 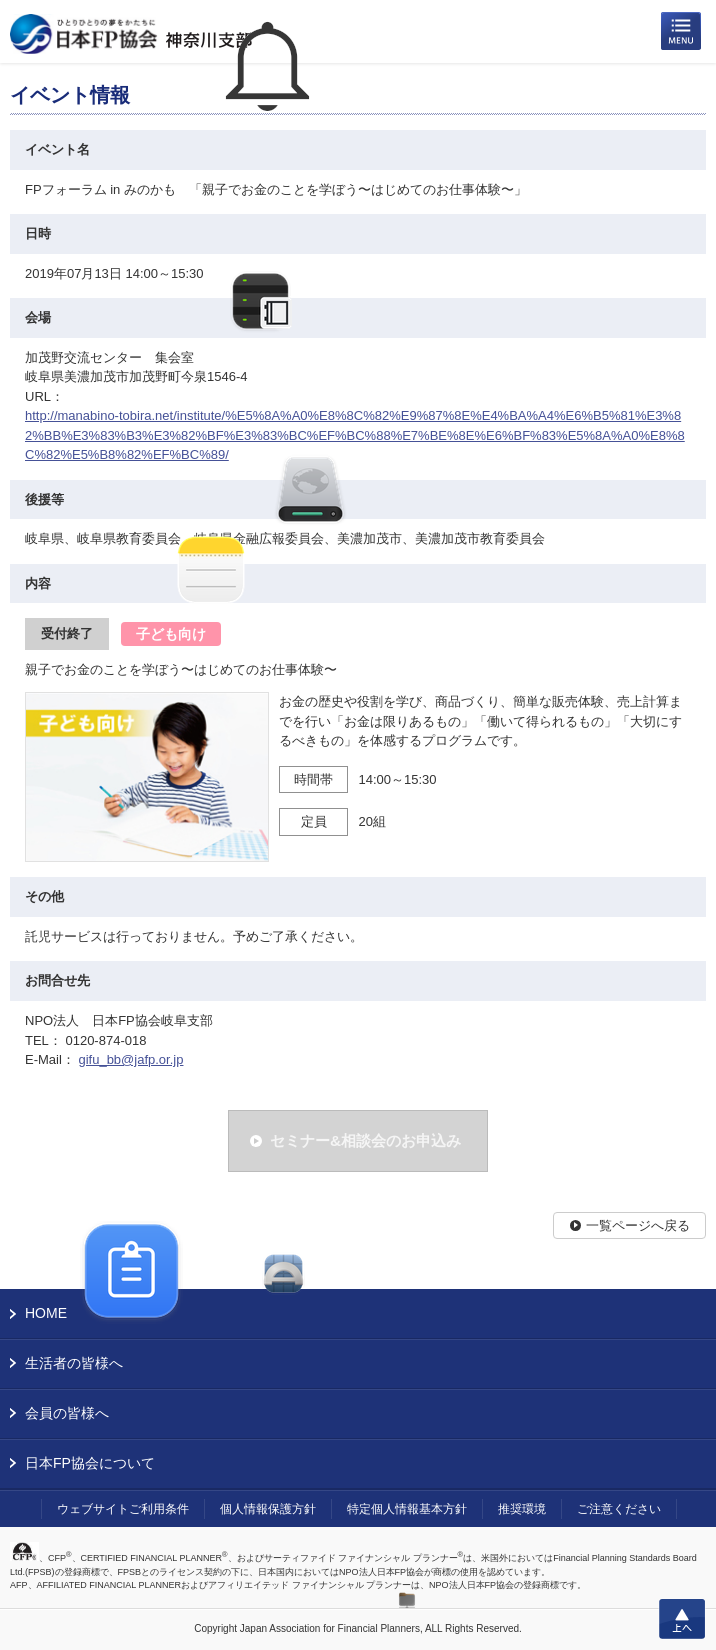 I want to click on configure LDAP server connection settings, so click(x=261, y=302).